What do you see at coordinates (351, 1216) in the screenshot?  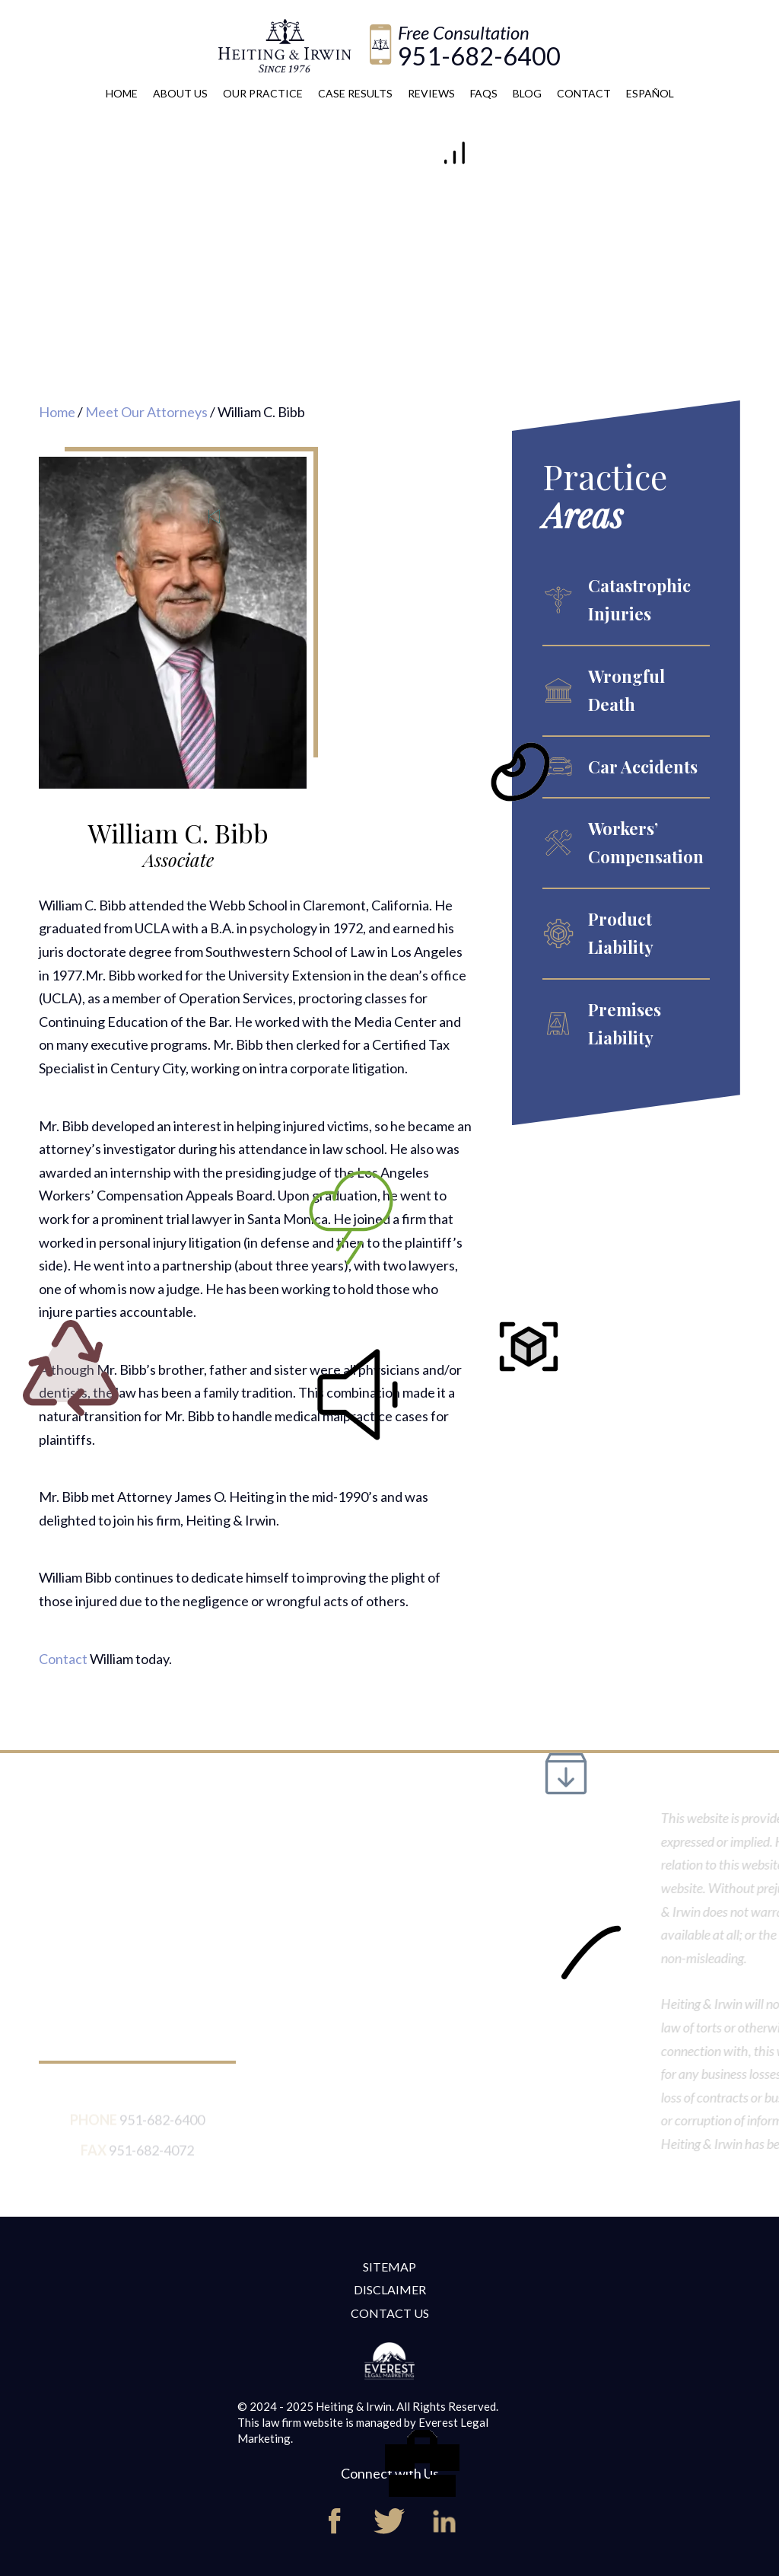 I see `current weather conditions: rain` at bounding box center [351, 1216].